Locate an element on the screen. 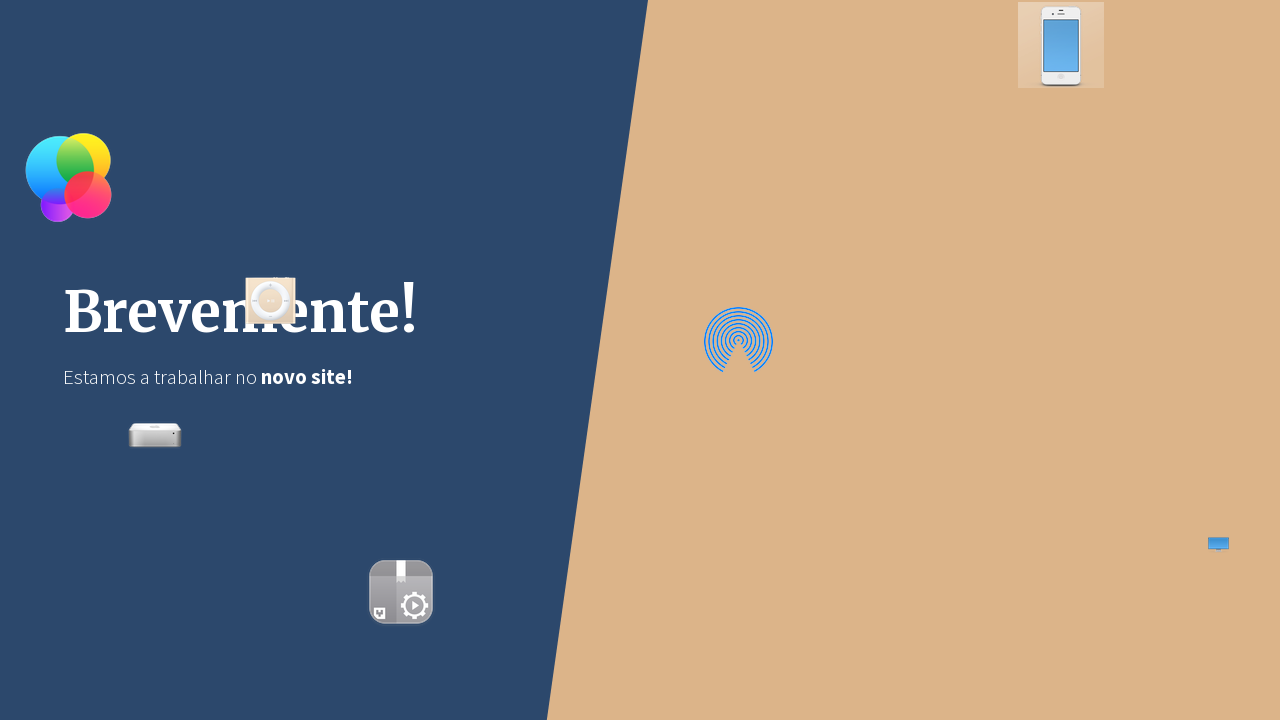  share files wirelessly via AirDrop is located at coordinates (738, 341).